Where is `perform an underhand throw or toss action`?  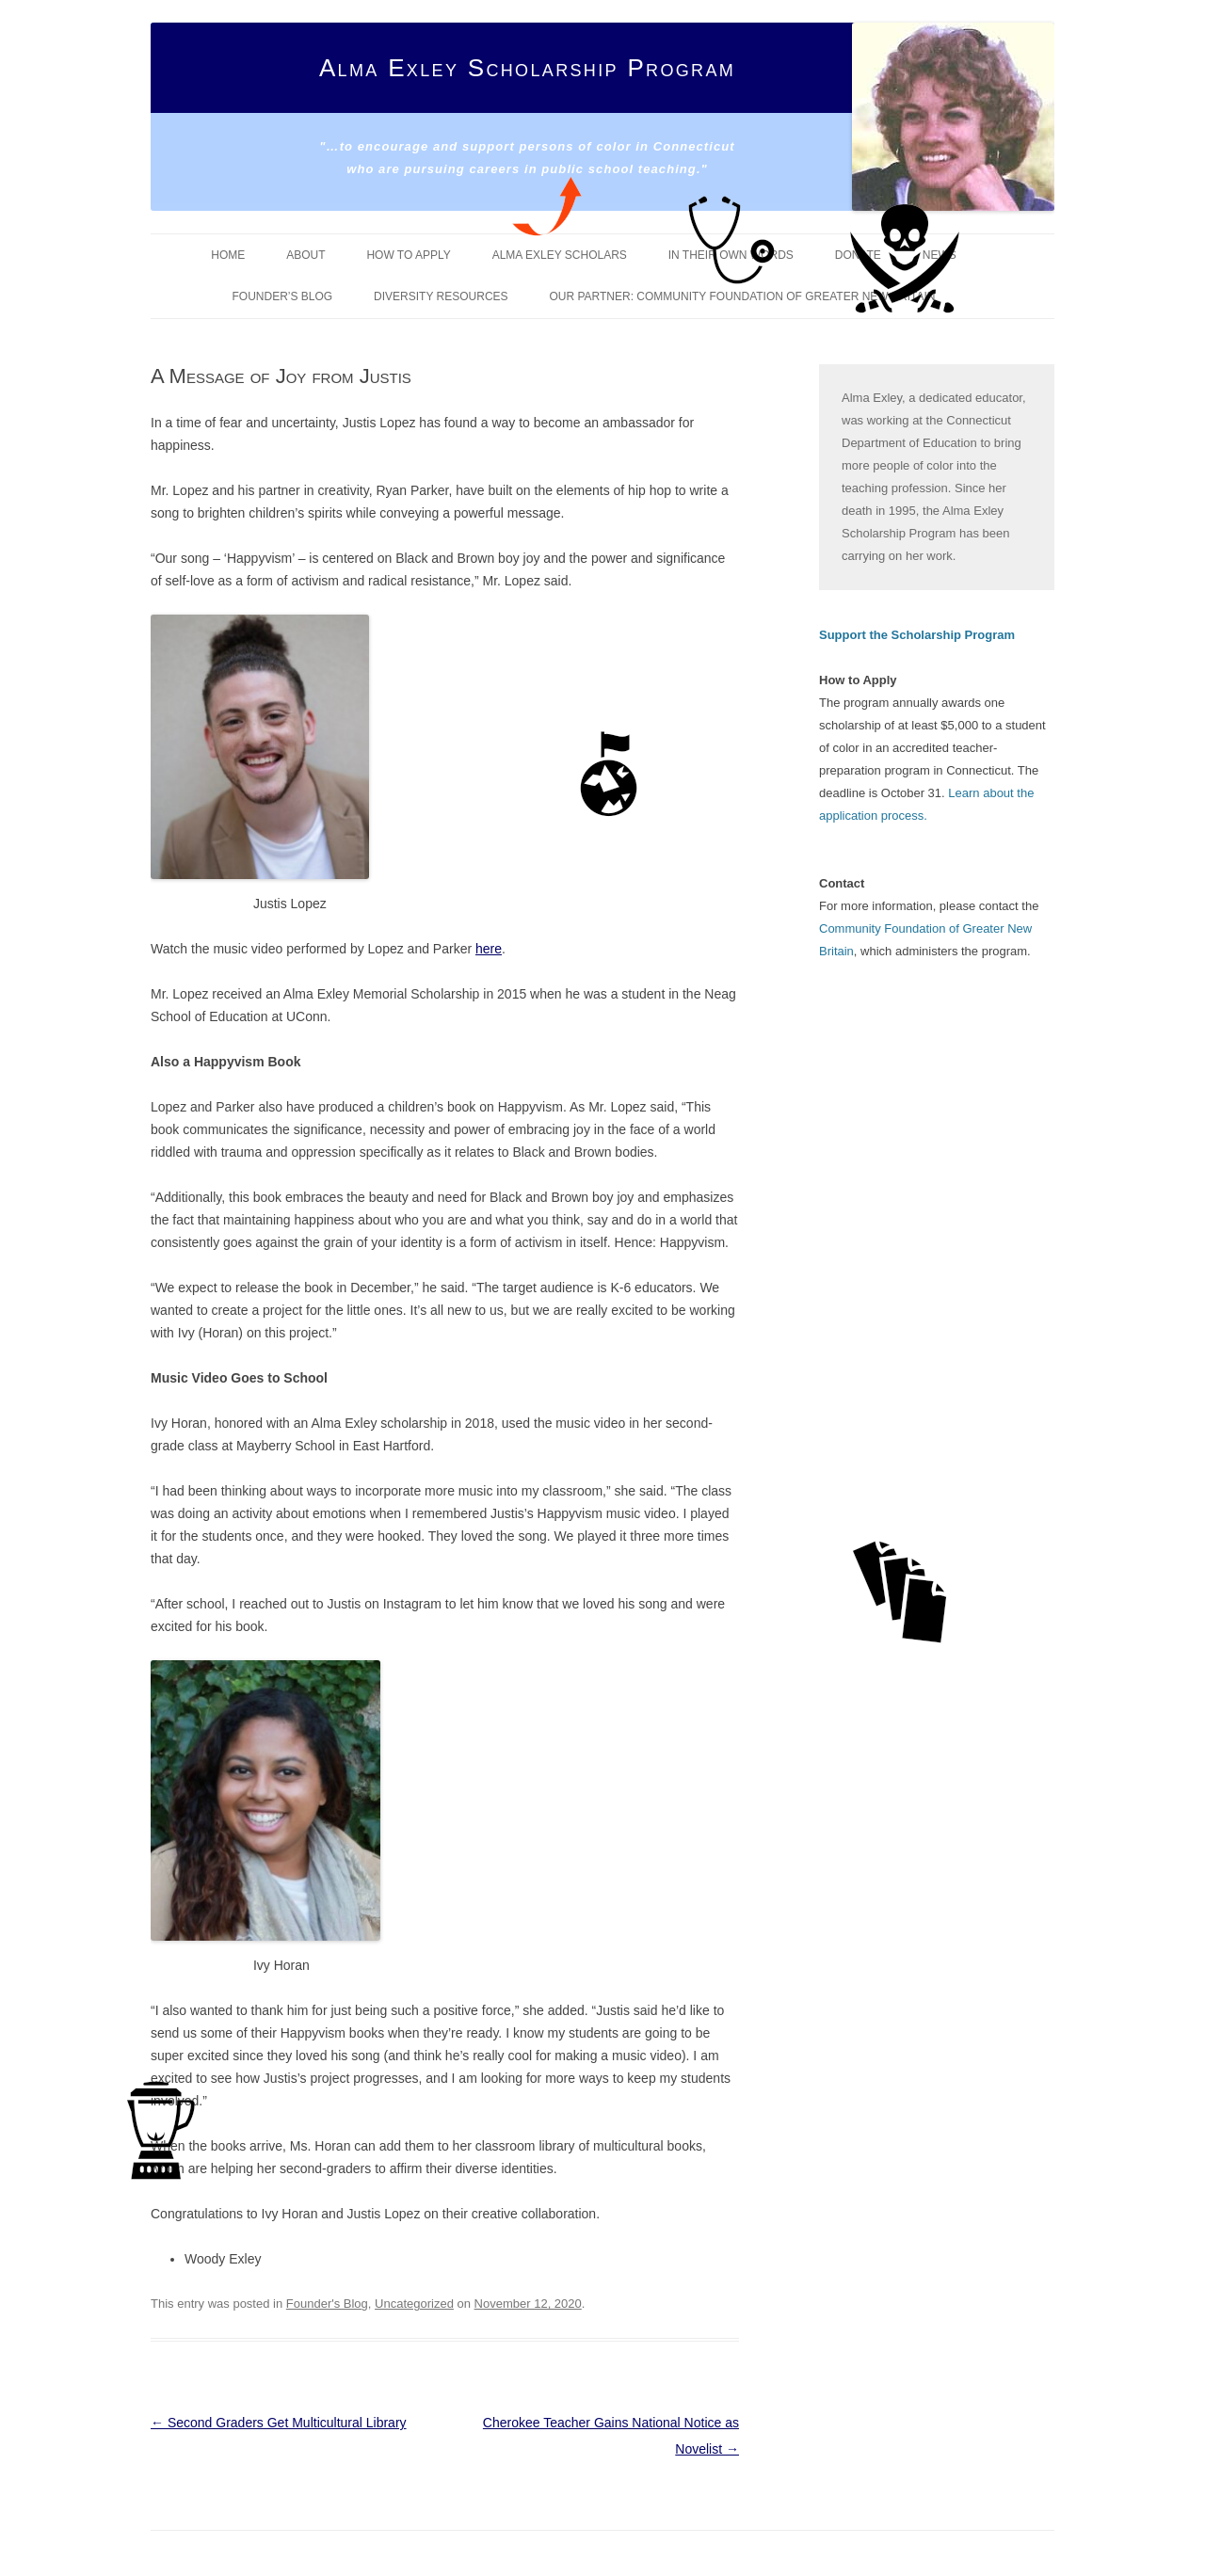 perform an underhand throw or toss action is located at coordinates (546, 206).